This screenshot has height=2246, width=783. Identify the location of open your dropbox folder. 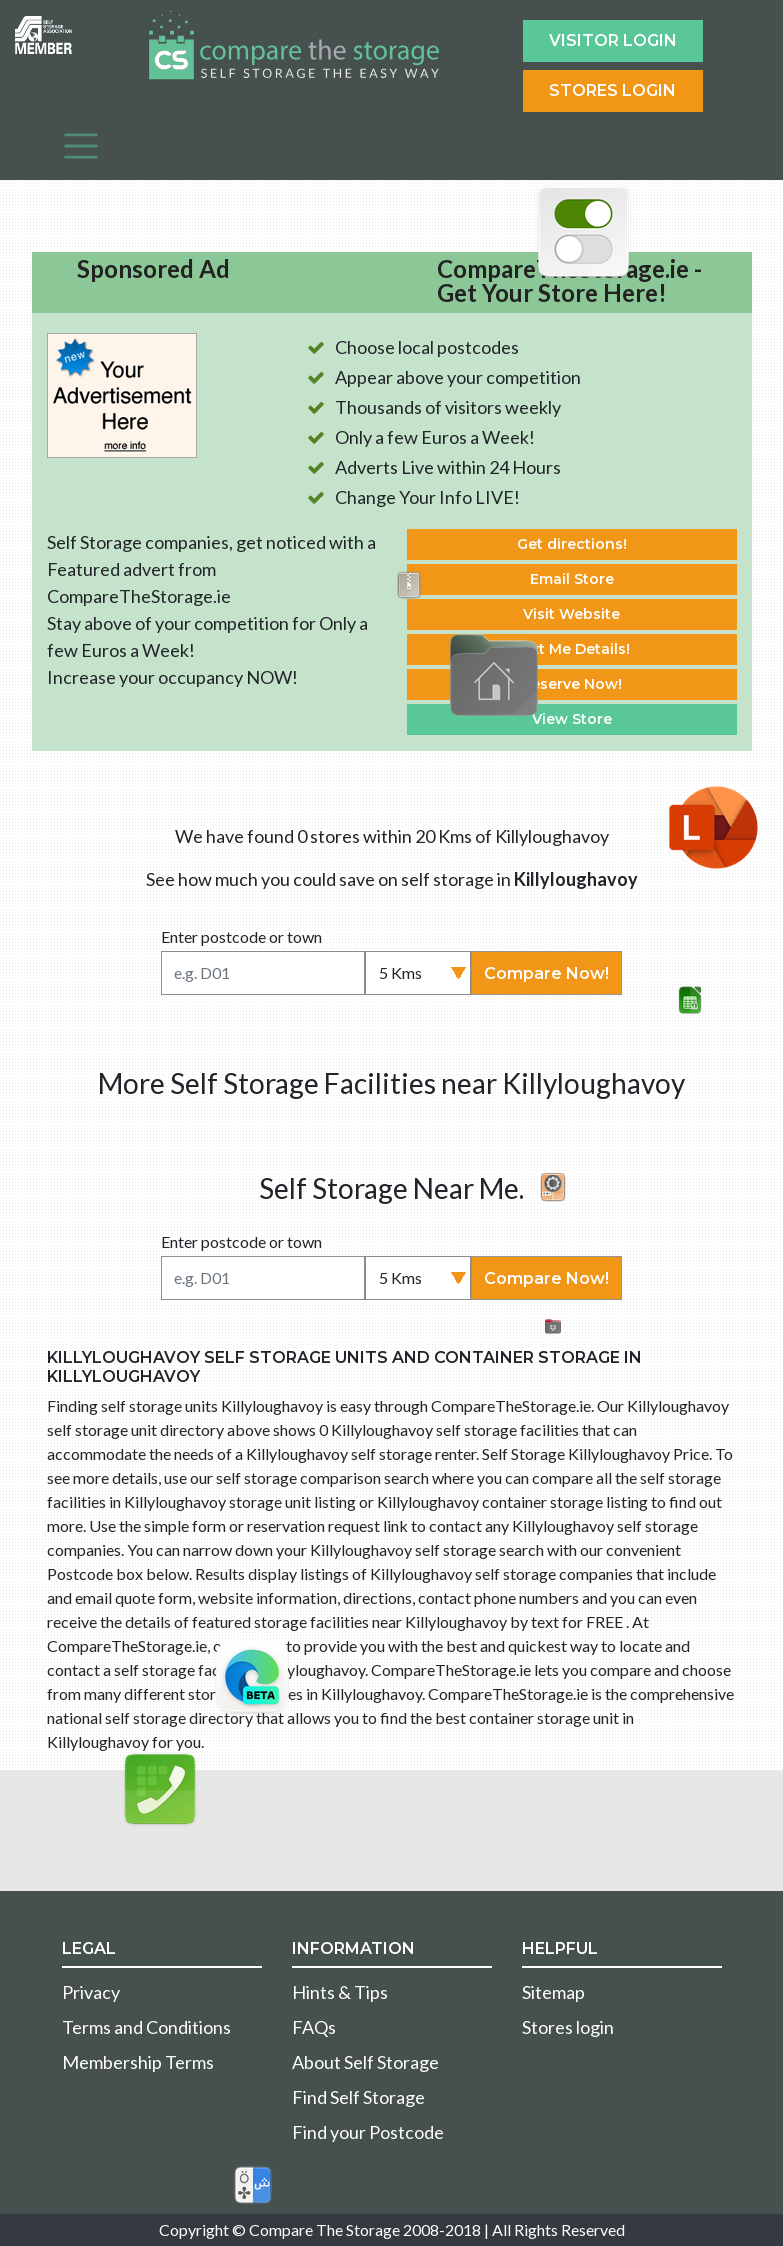
(553, 1326).